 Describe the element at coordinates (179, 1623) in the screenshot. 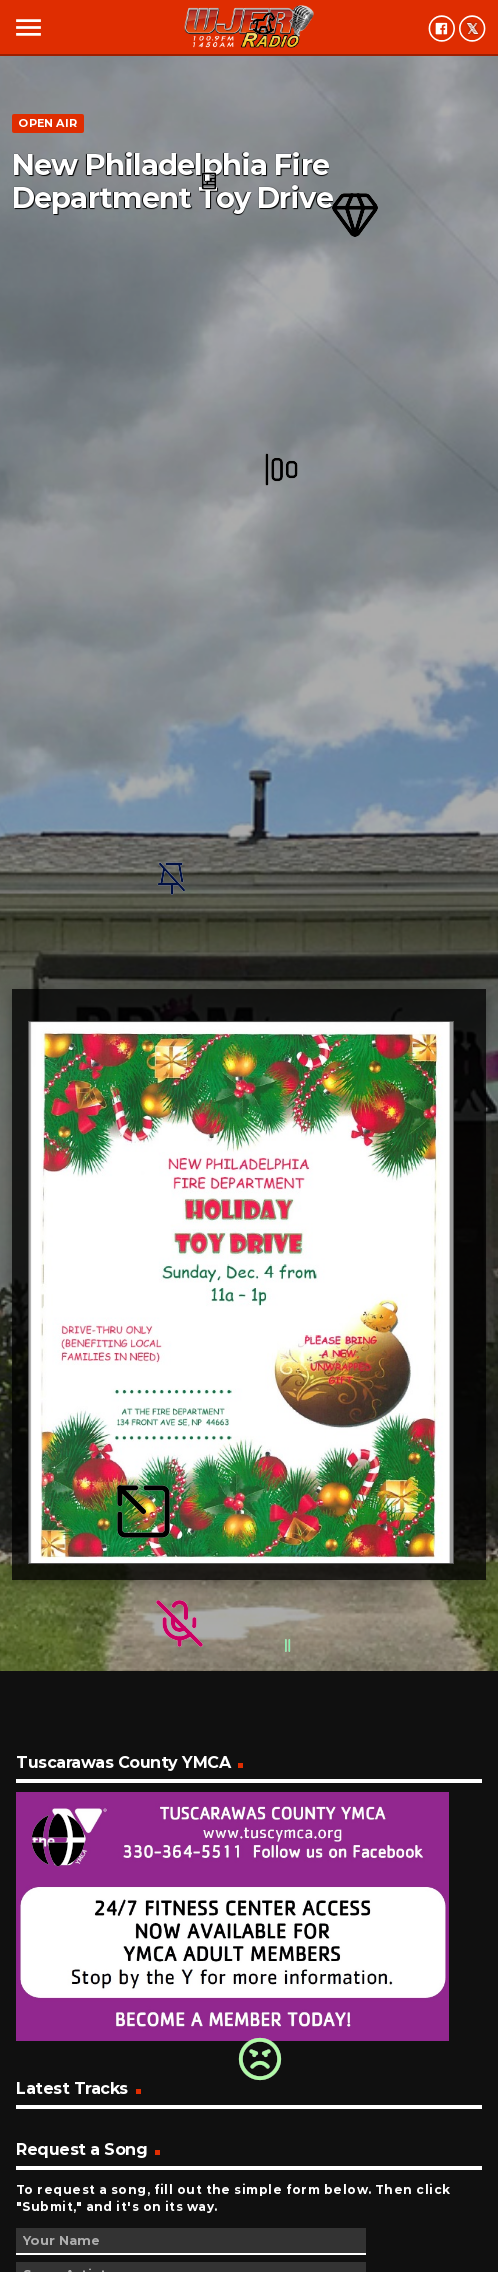

I see `mute your microphone` at that location.